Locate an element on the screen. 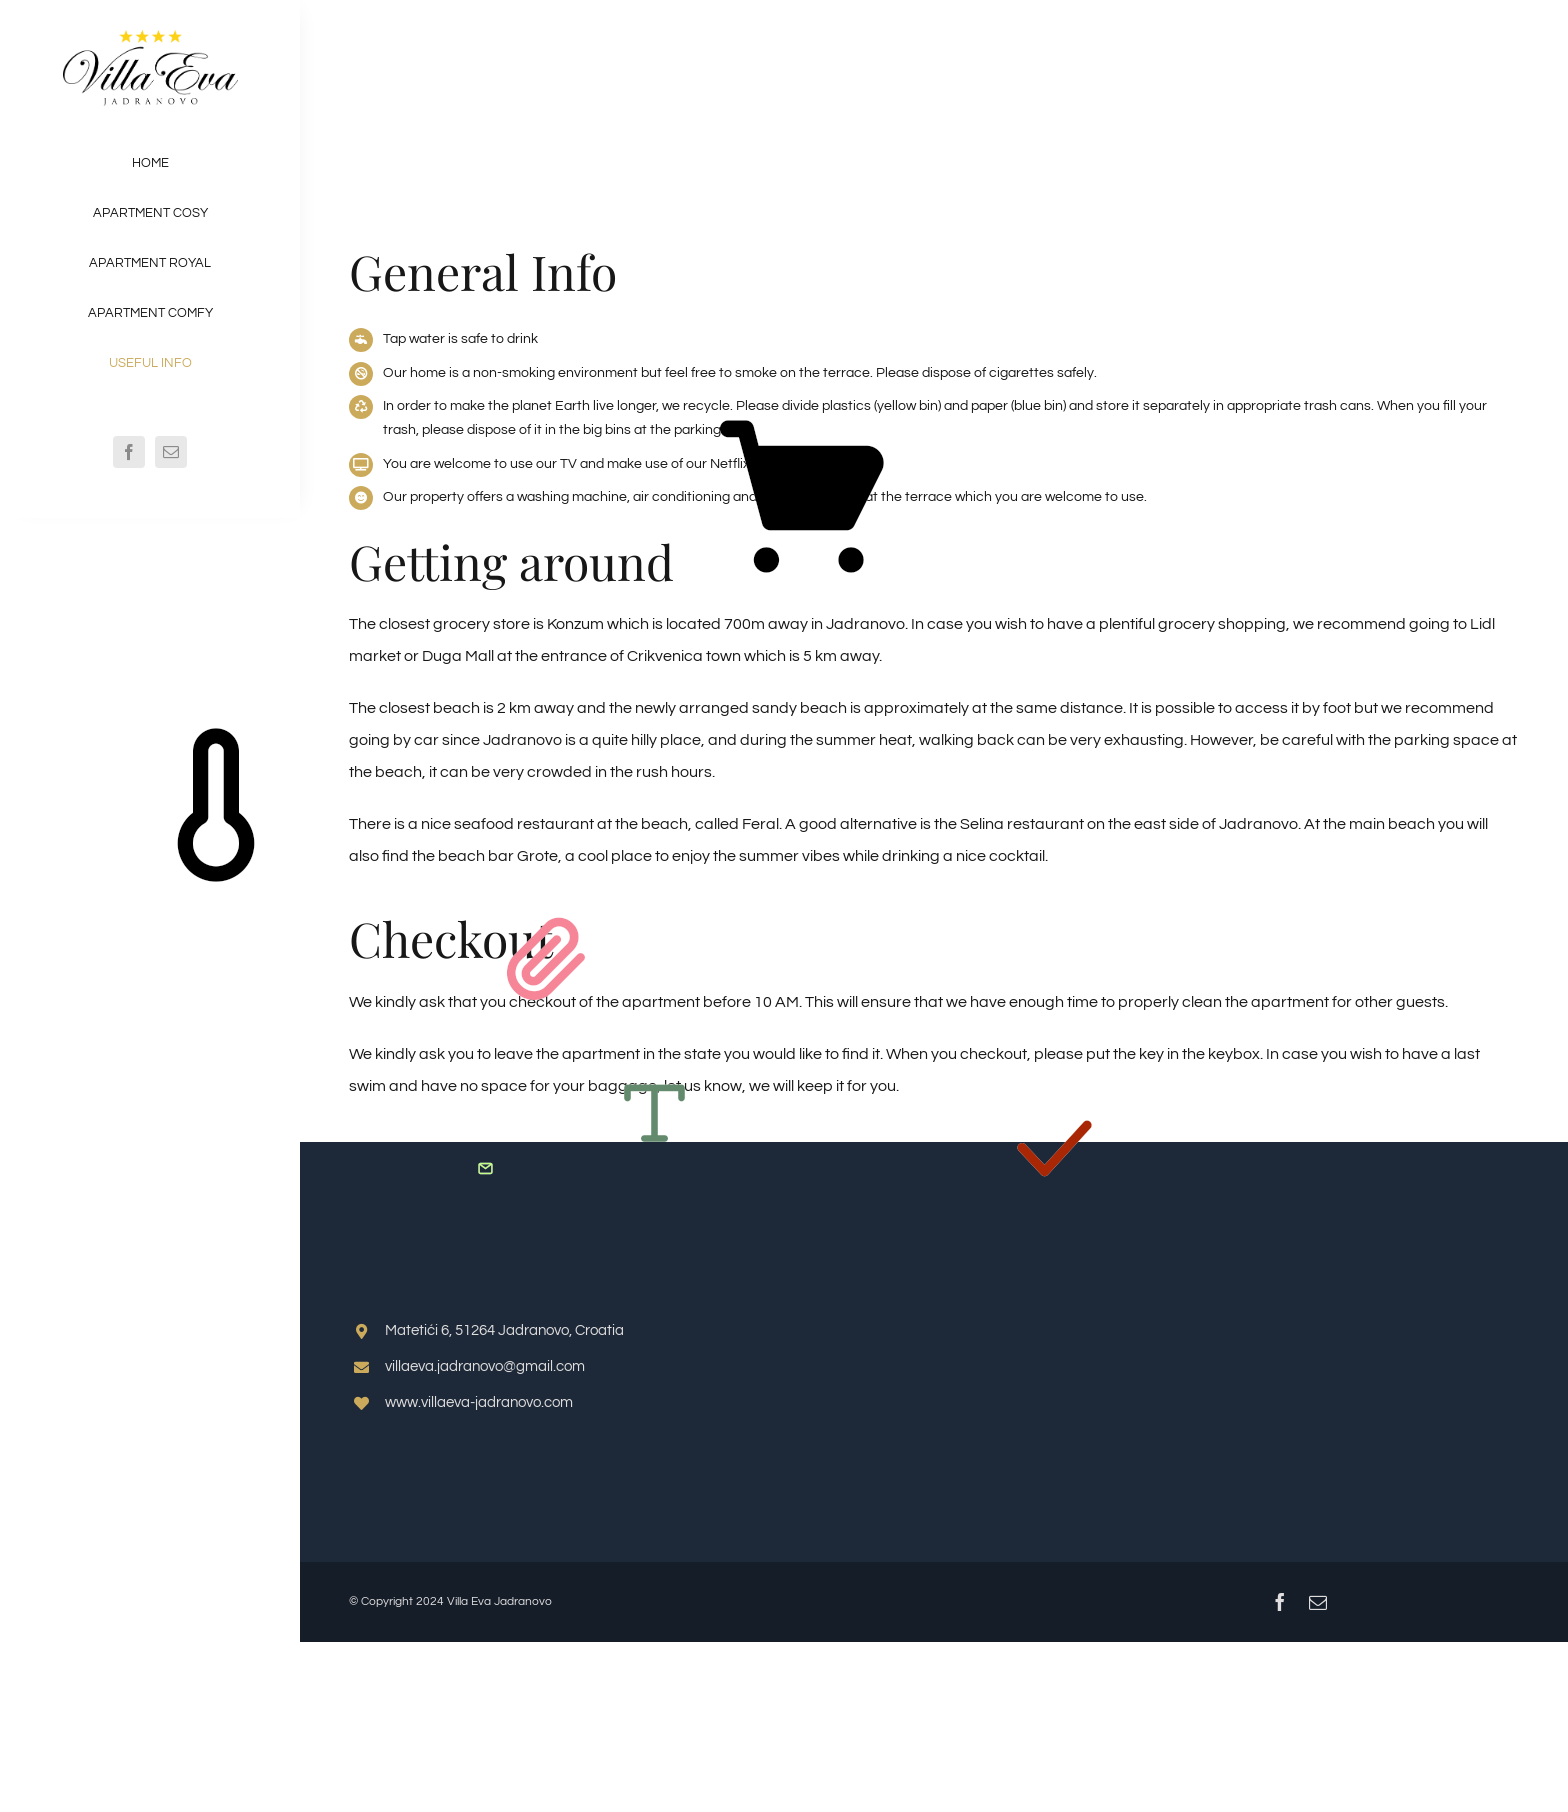 This screenshot has width=1568, height=1812. view your shopping cart is located at coordinates (804, 496).